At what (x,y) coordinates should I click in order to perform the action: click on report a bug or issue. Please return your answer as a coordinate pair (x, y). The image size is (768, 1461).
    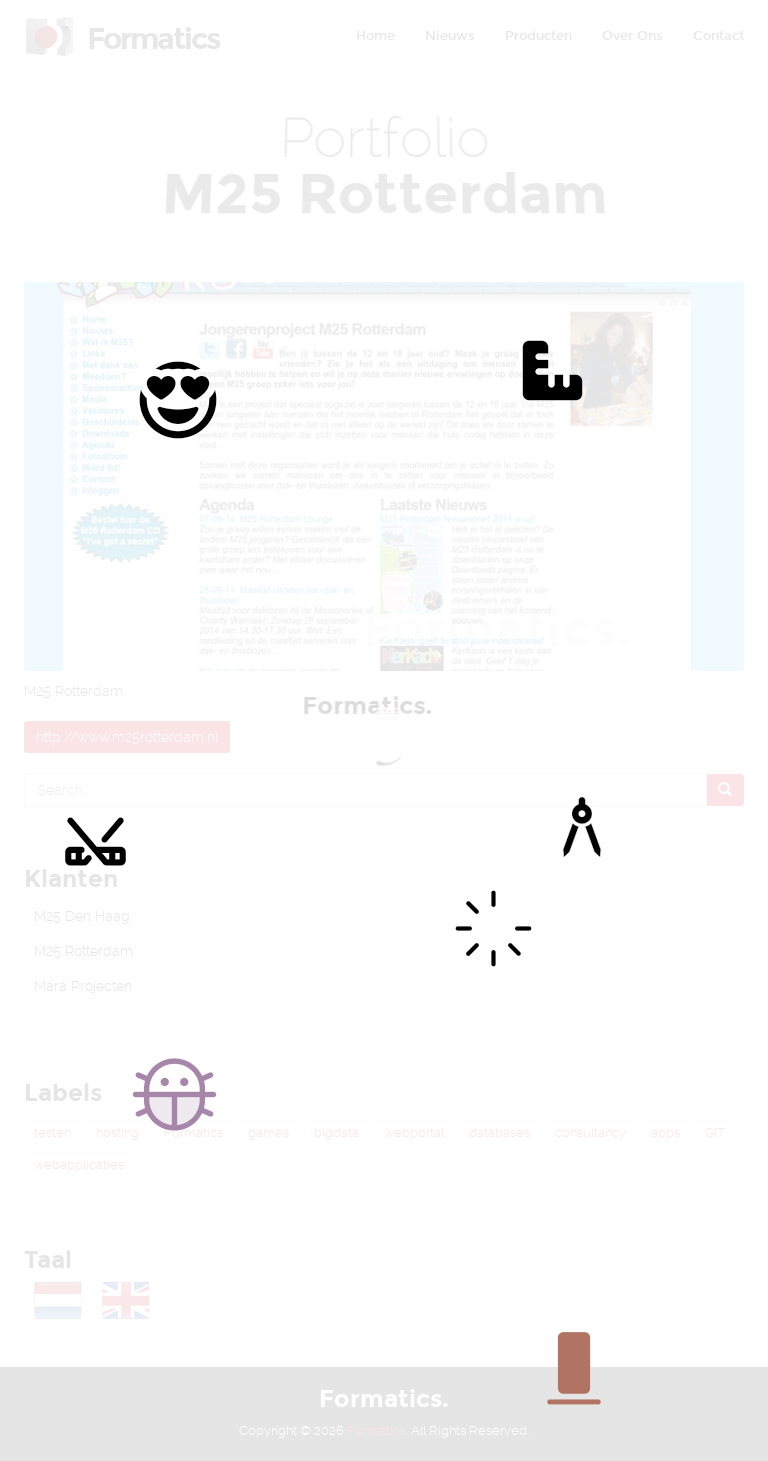
    Looking at the image, I should click on (174, 1094).